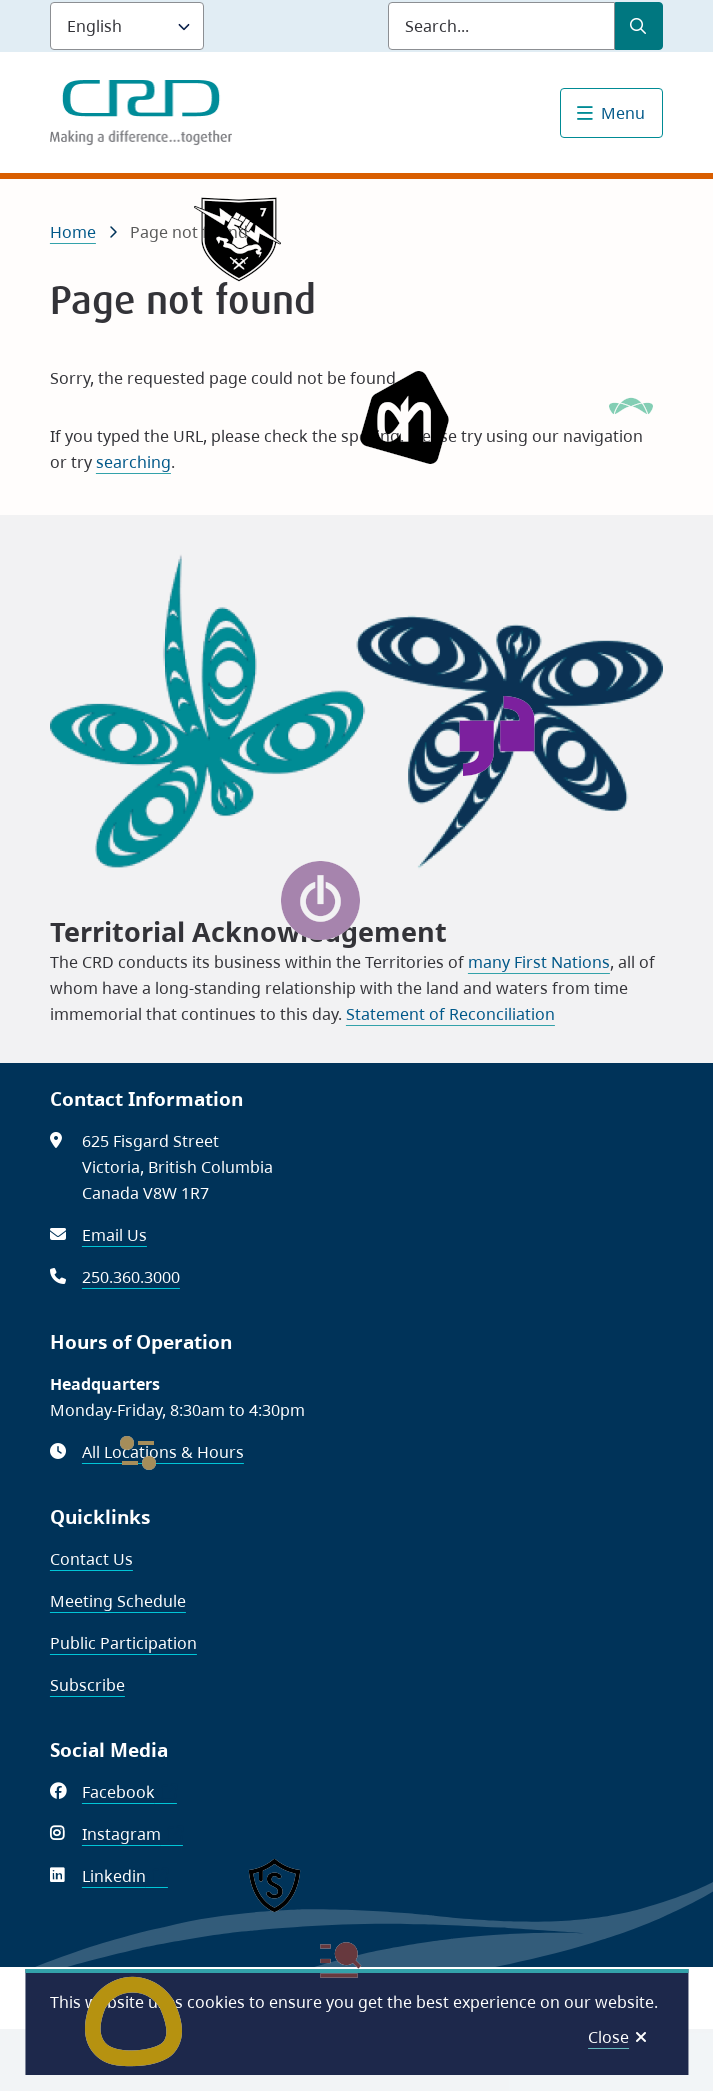  I want to click on open the Toggl Track time tracking app, so click(320, 900).